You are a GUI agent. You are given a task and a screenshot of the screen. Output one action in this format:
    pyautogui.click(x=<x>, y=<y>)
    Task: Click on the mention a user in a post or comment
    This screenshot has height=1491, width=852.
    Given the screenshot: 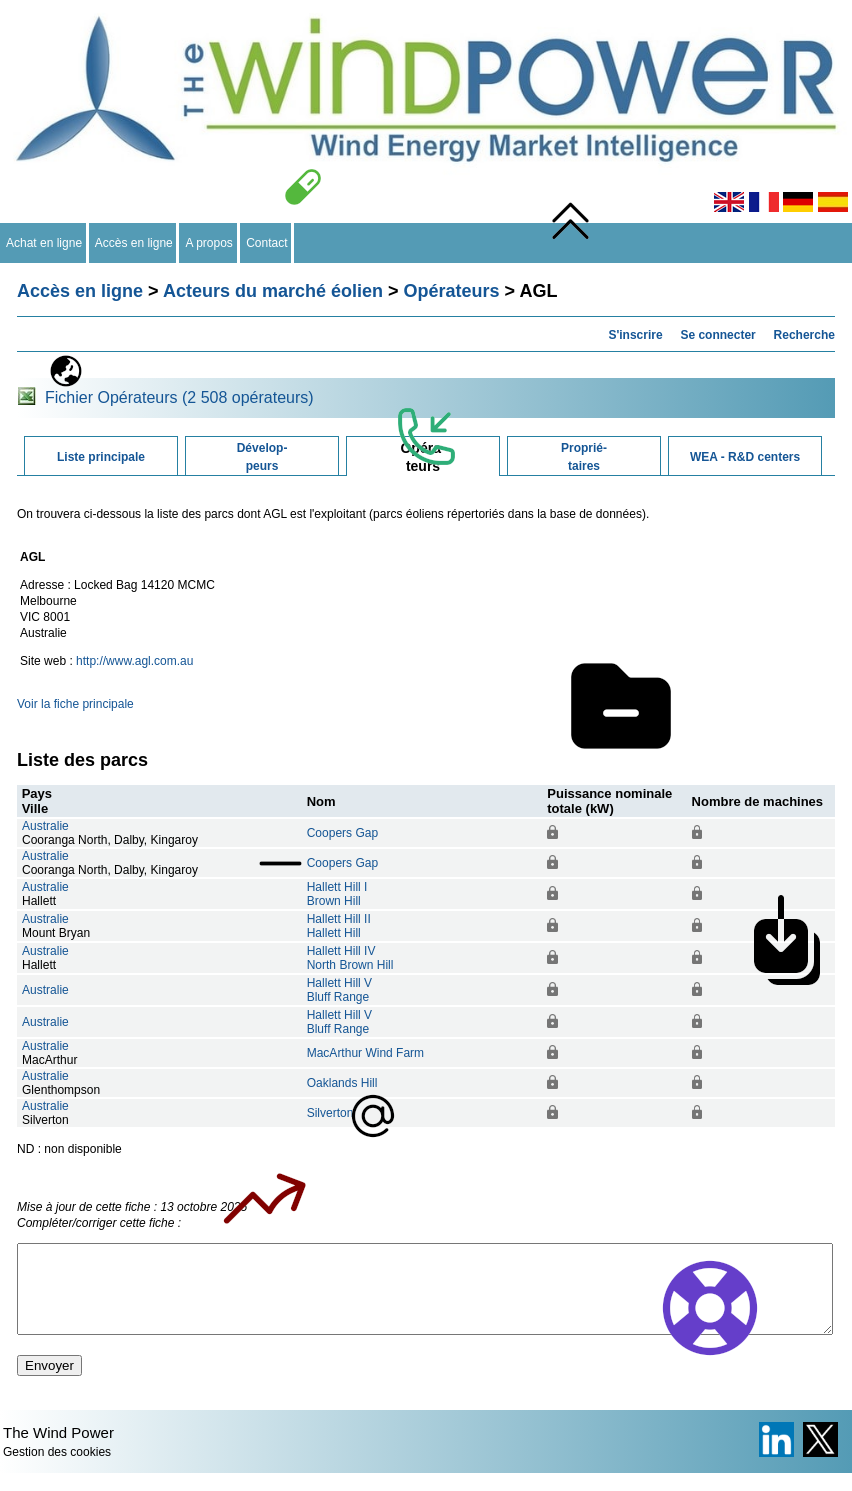 What is the action you would take?
    pyautogui.click(x=373, y=1116)
    